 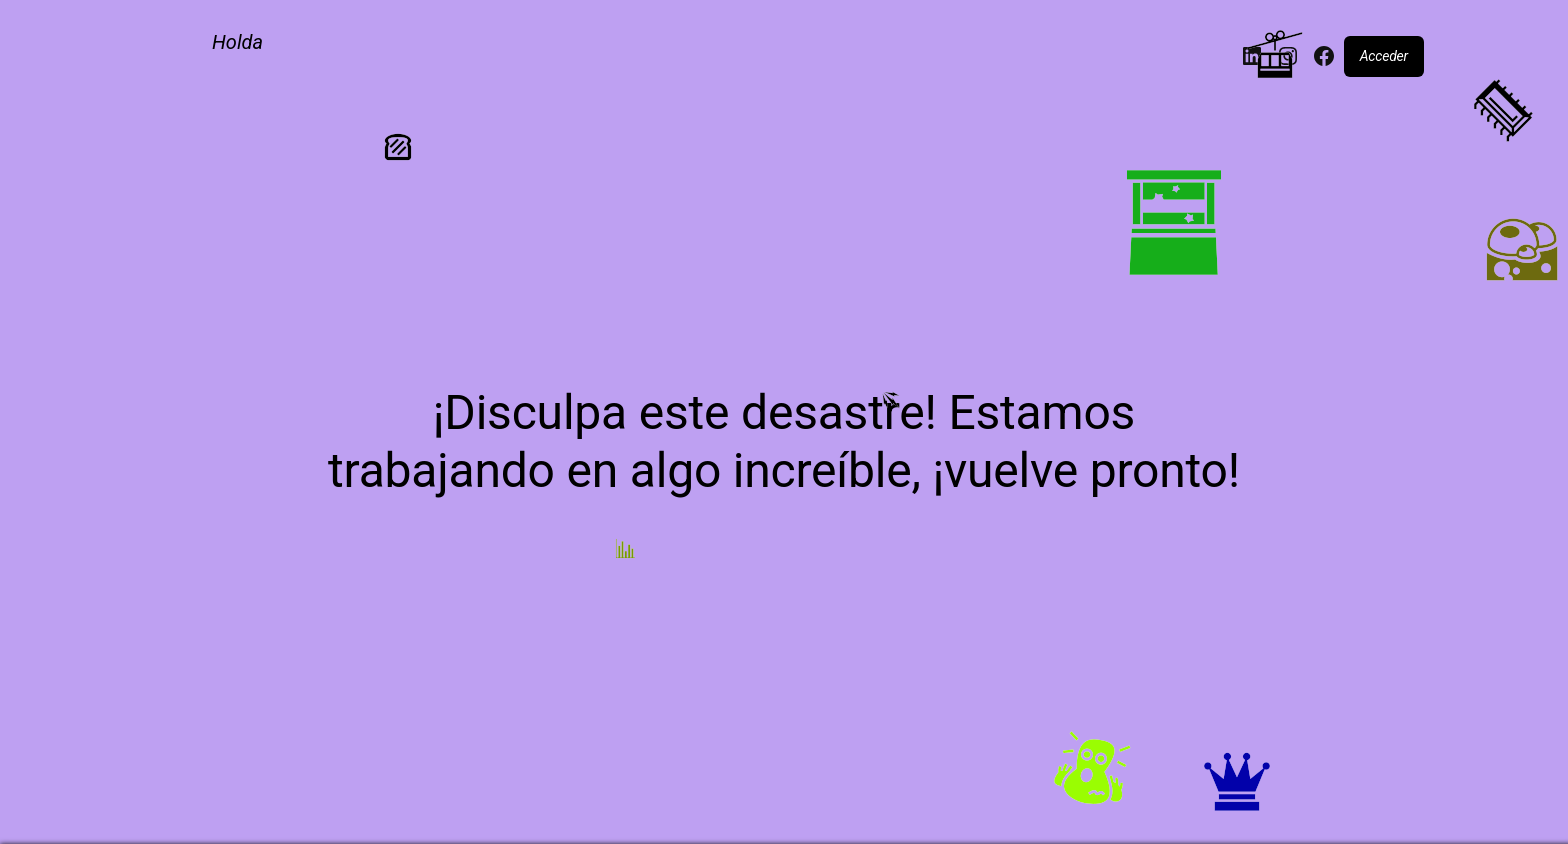 What do you see at coordinates (1237, 777) in the screenshot?
I see `chess queen game piece` at bounding box center [1237, 777].